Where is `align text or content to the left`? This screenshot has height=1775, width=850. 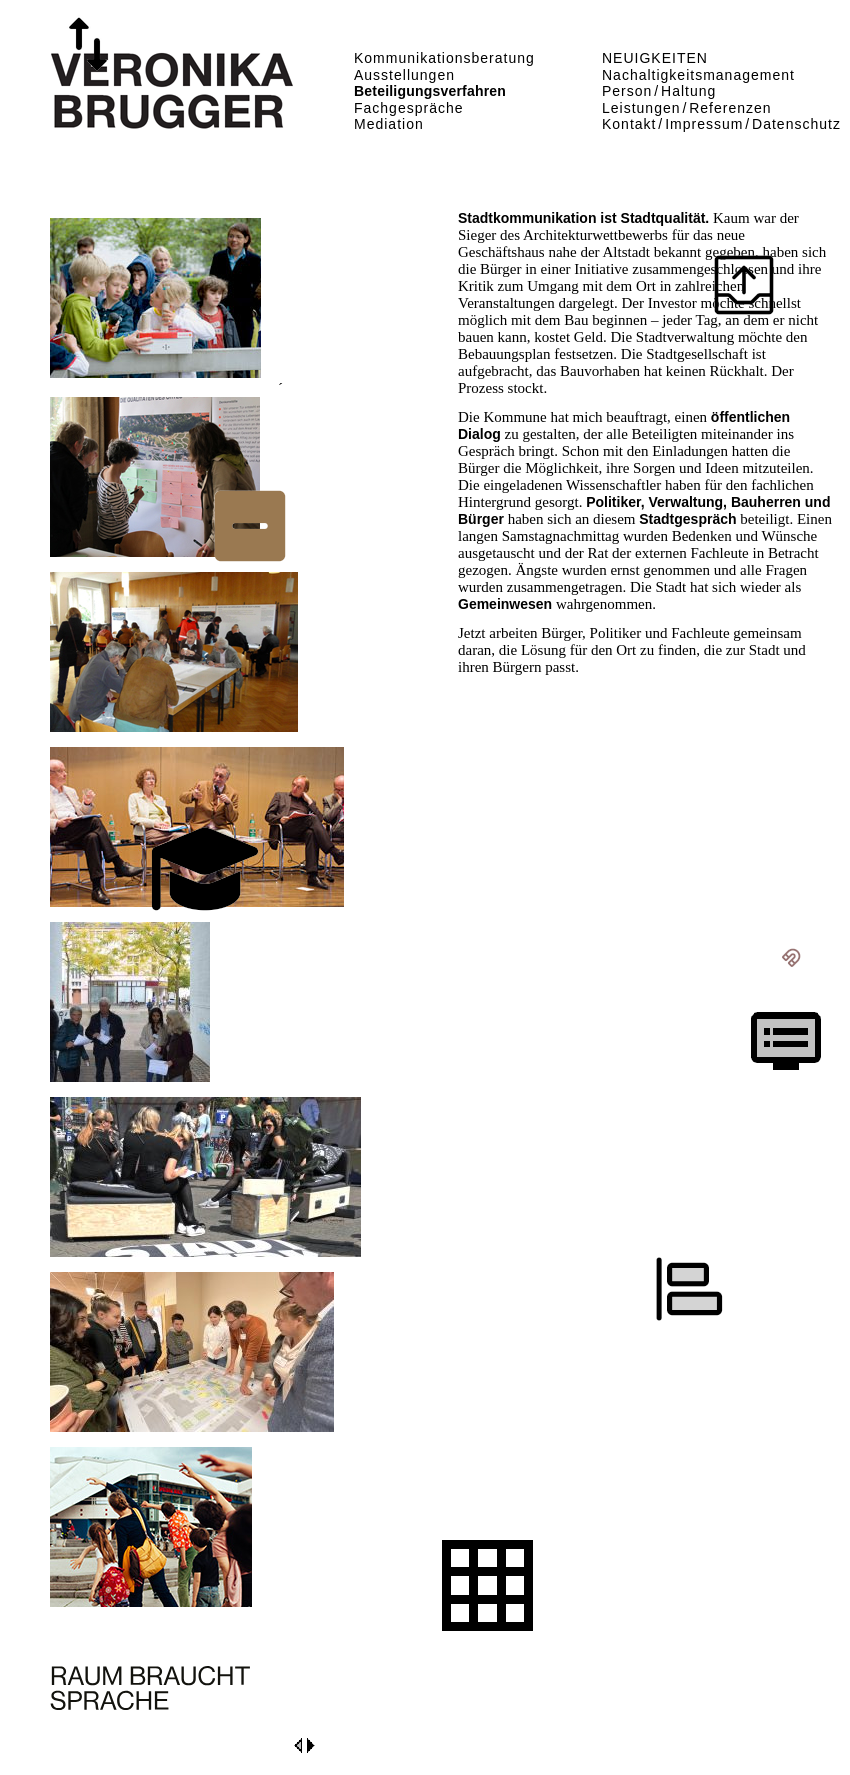 align text or content to the left is located at coordinates (688, 1289).